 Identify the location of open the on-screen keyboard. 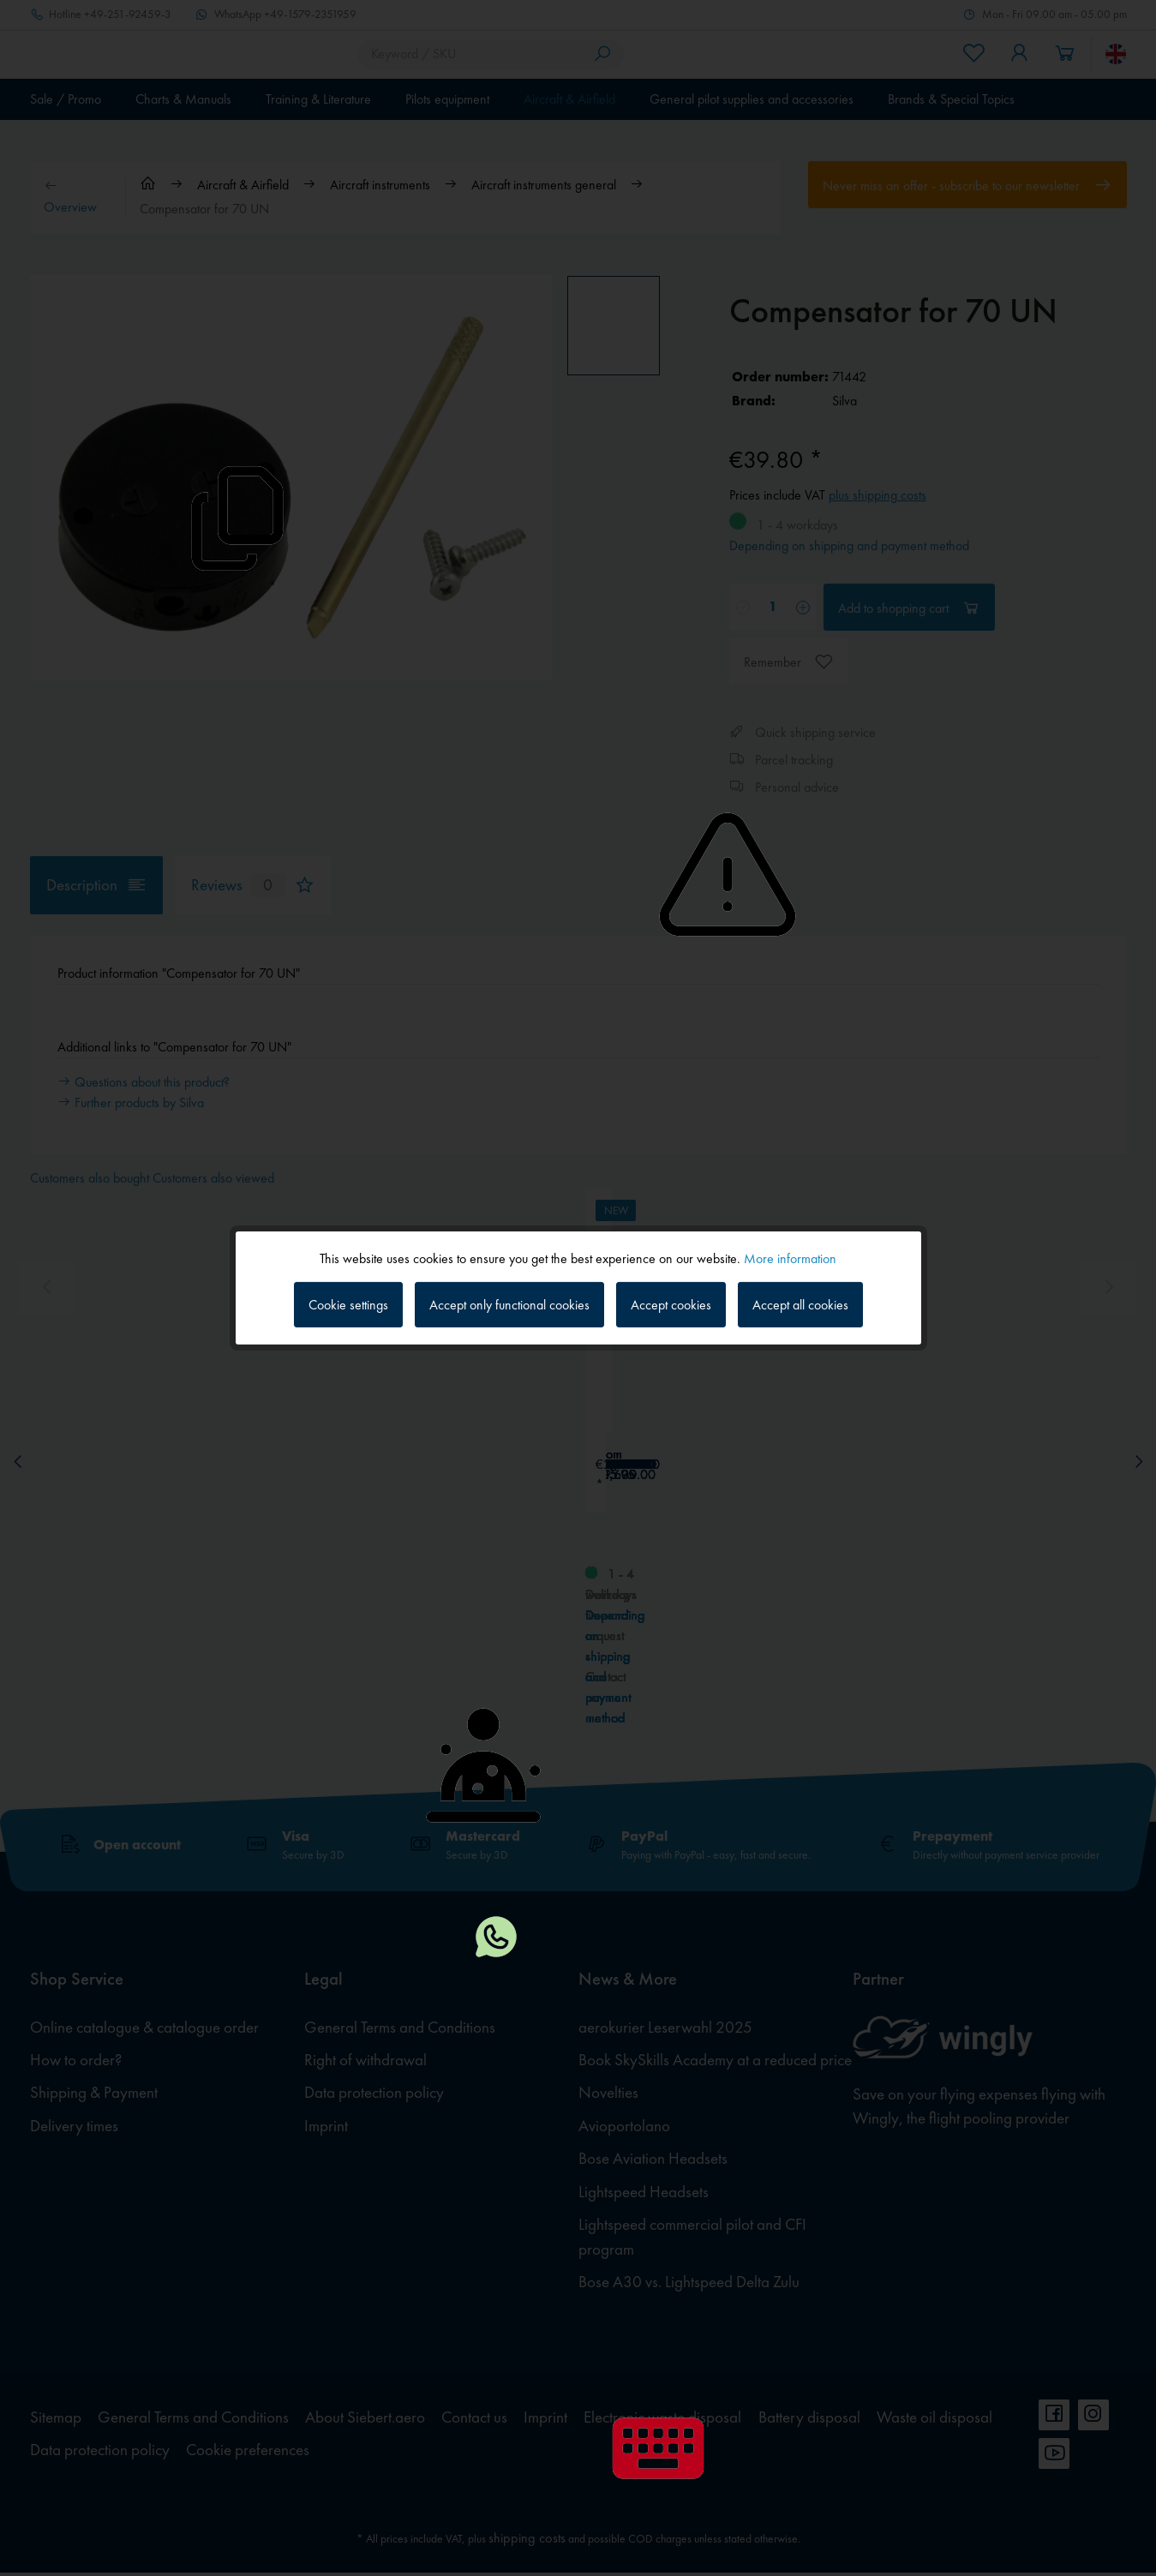
(658, 2448).